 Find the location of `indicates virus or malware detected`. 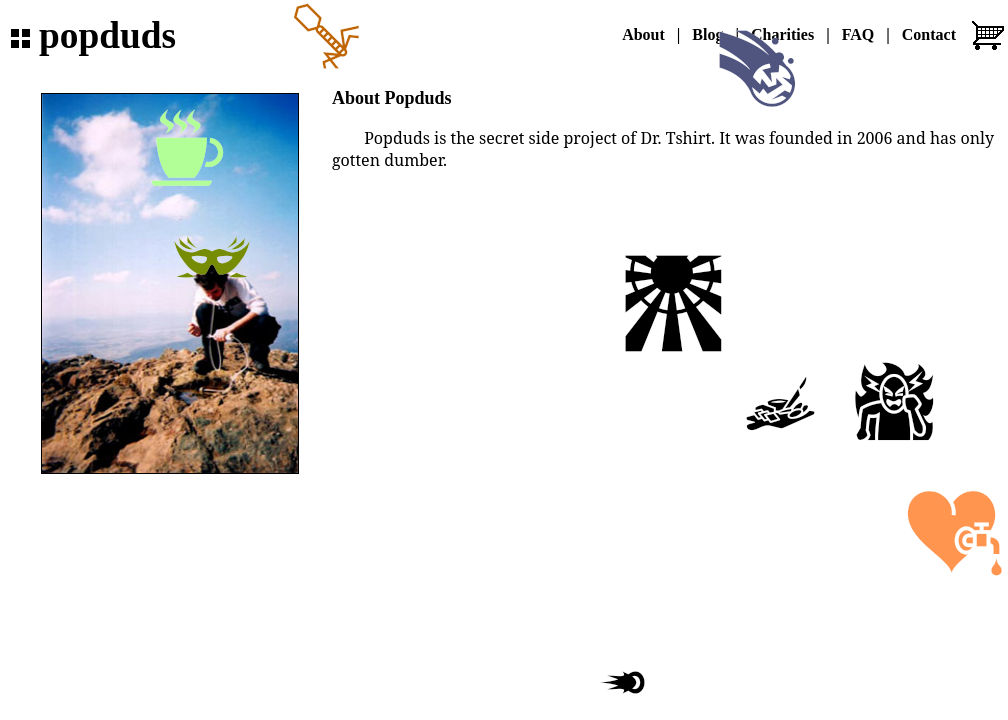

indicates virus or malware detected is located at coordinates (326, 36).